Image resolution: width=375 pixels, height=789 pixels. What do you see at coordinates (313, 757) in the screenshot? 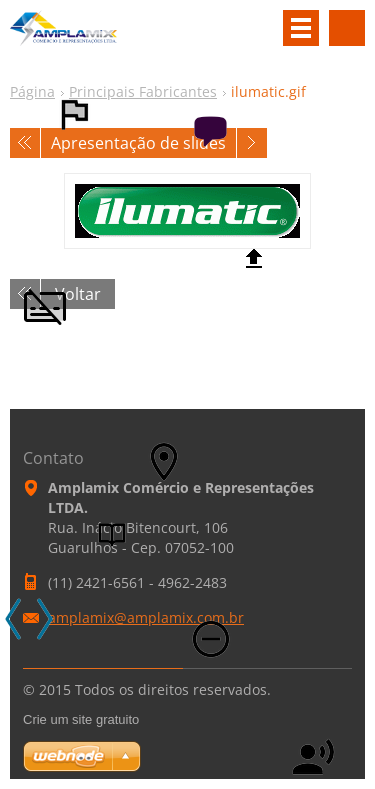
I see `activate voice recording or speech input` at bounding box center [313, 757].